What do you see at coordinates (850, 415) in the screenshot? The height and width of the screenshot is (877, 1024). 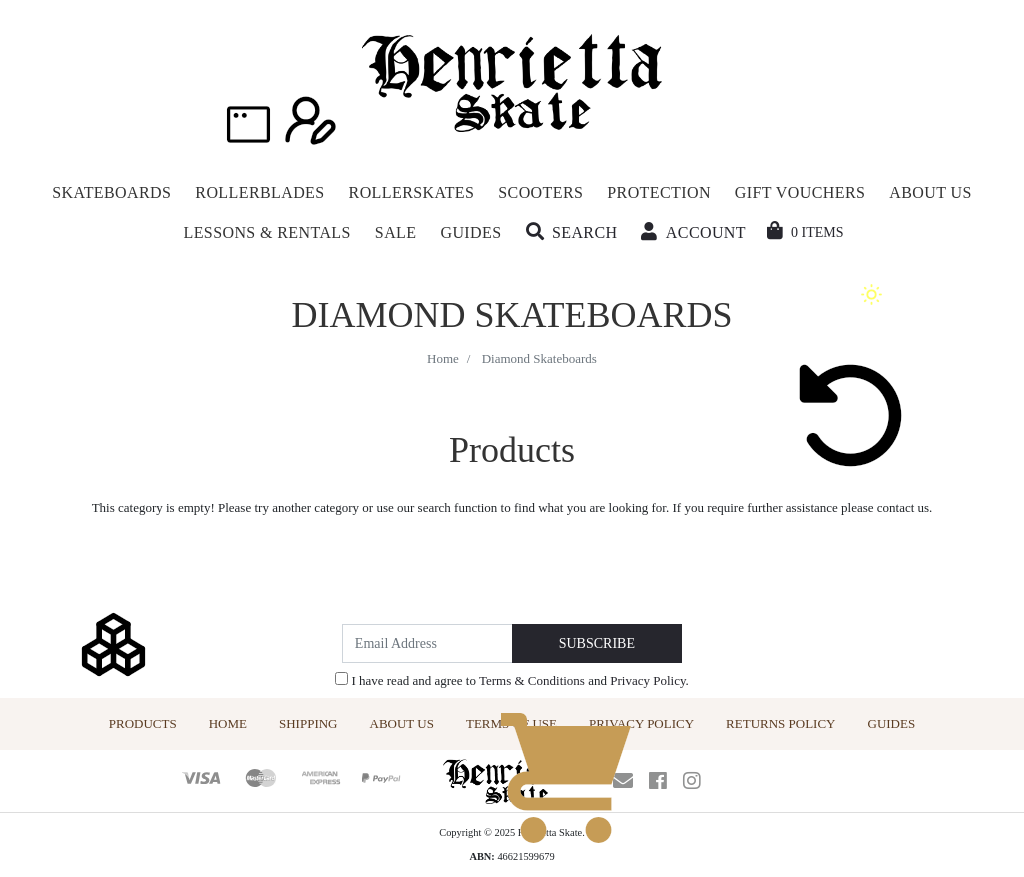 I see `undo the last action` at bounding box center [850, 415].